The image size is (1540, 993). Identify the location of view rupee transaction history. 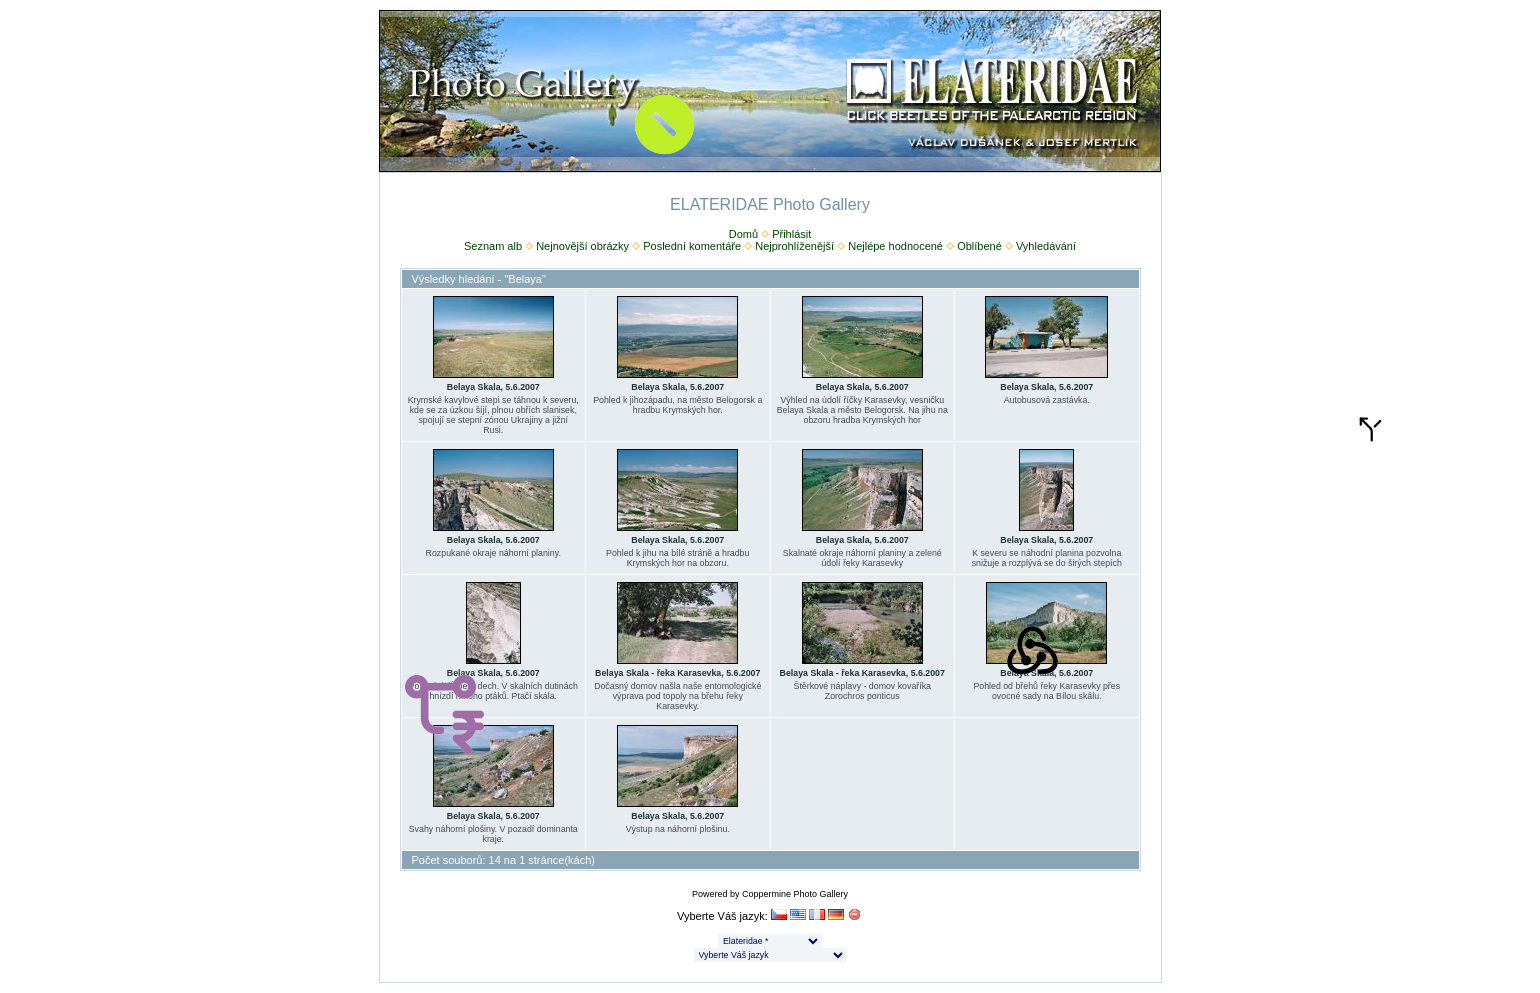
(444, 714).